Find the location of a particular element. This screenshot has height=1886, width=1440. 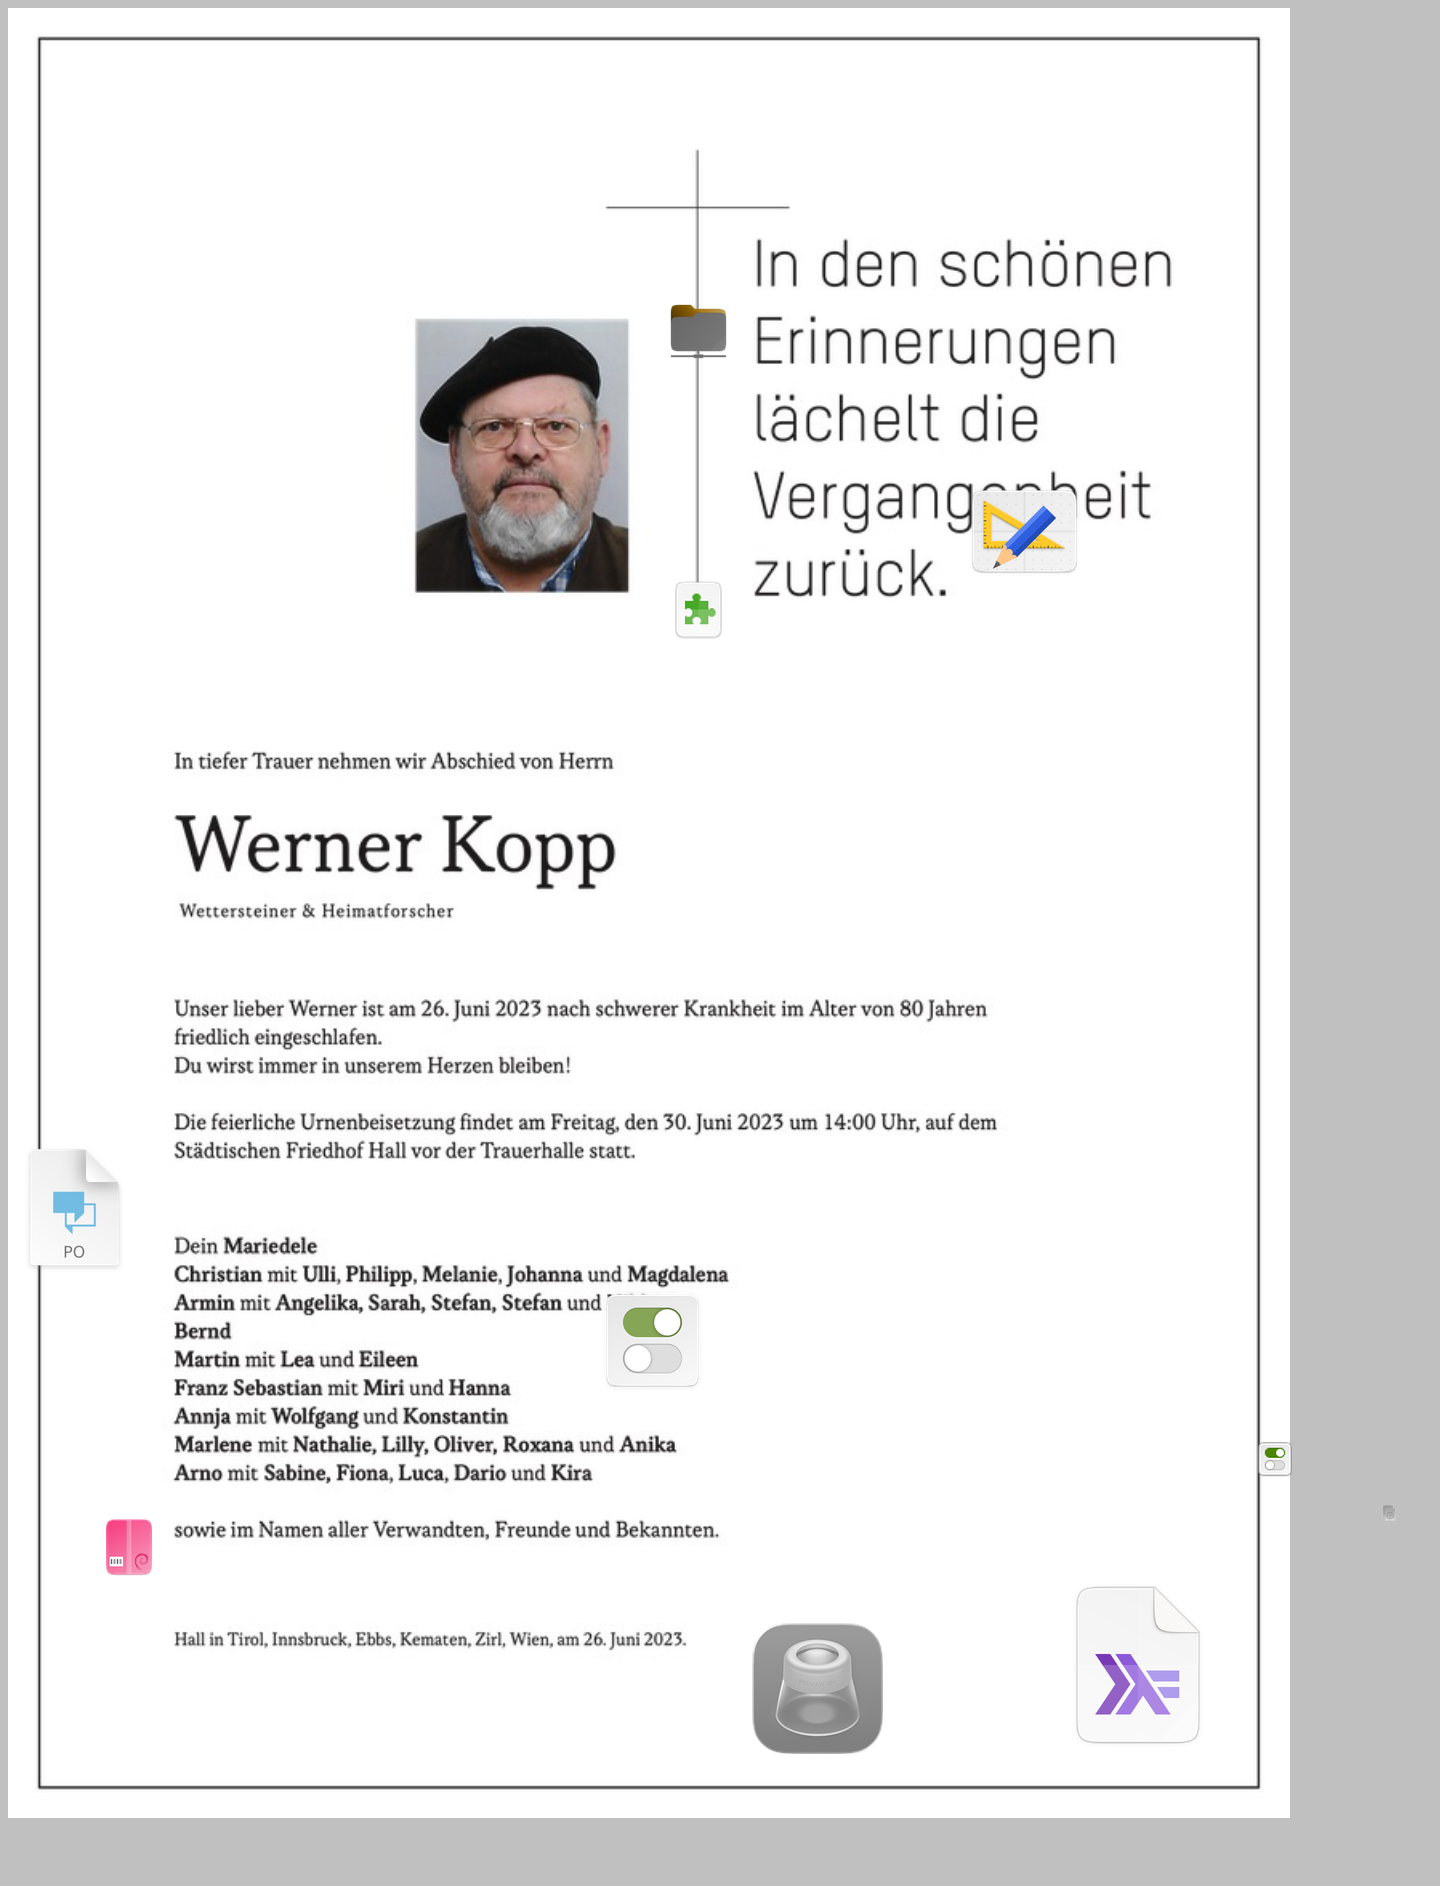

access a remote or network folder is located at coordinates (698, 330).